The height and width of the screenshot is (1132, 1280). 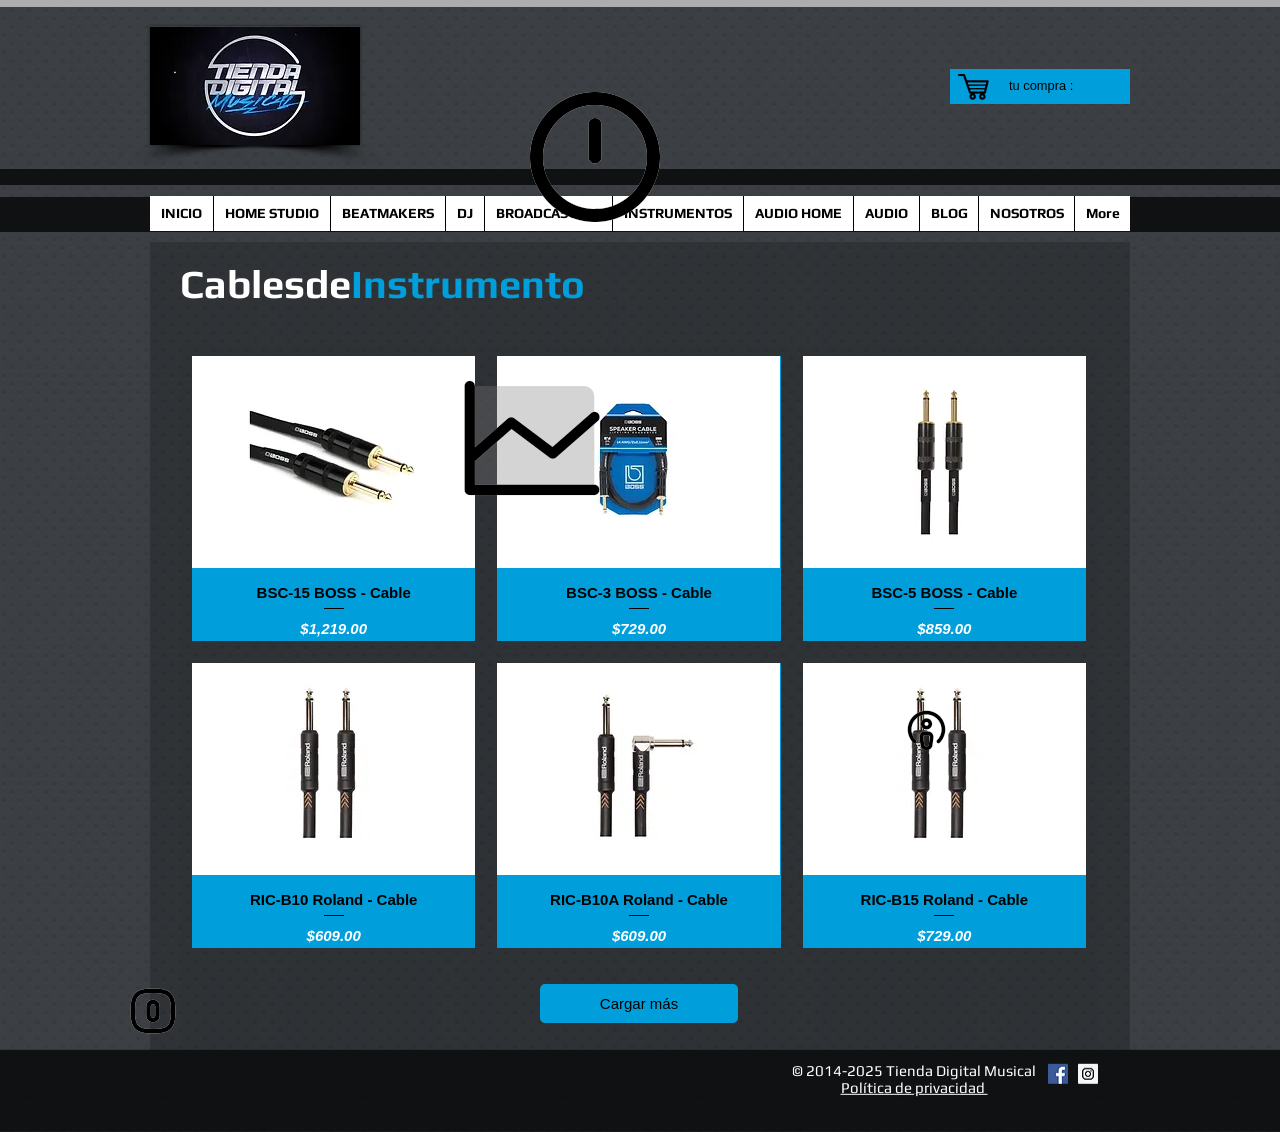 I want to click on open apple podcasts app, so click(x=926, y=729).